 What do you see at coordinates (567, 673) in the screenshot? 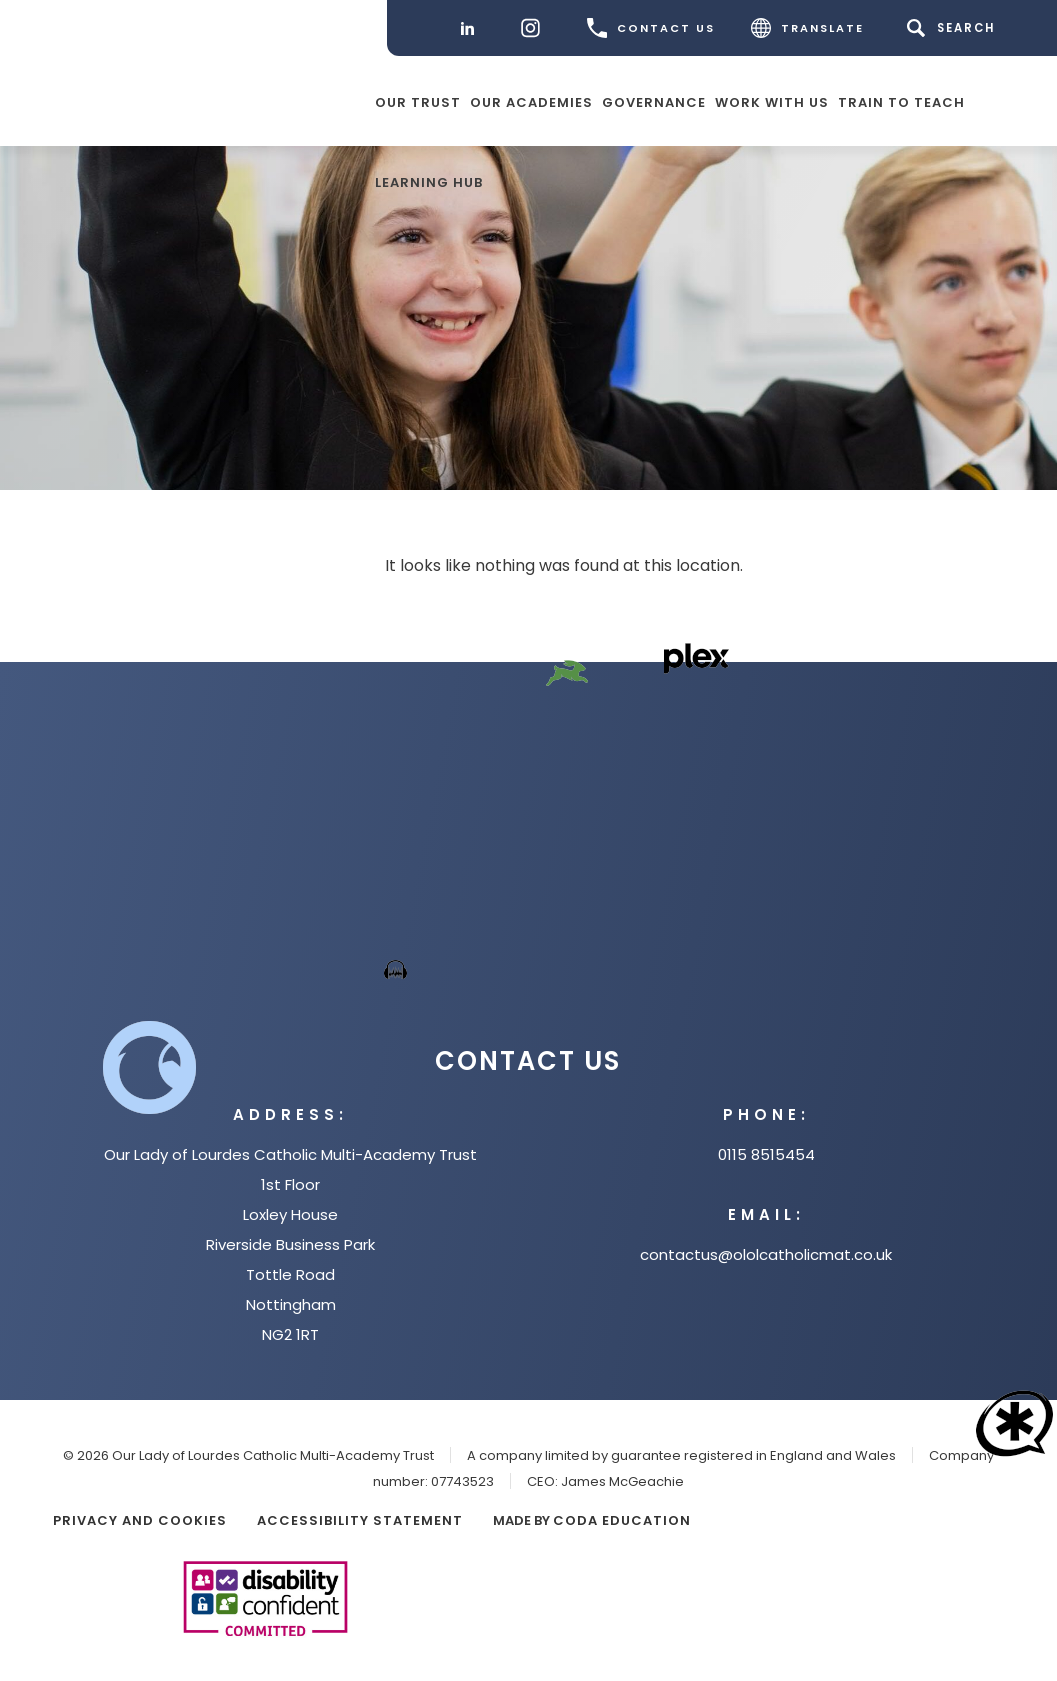
I see `directus brand logo` at bounding box center [567, 673].